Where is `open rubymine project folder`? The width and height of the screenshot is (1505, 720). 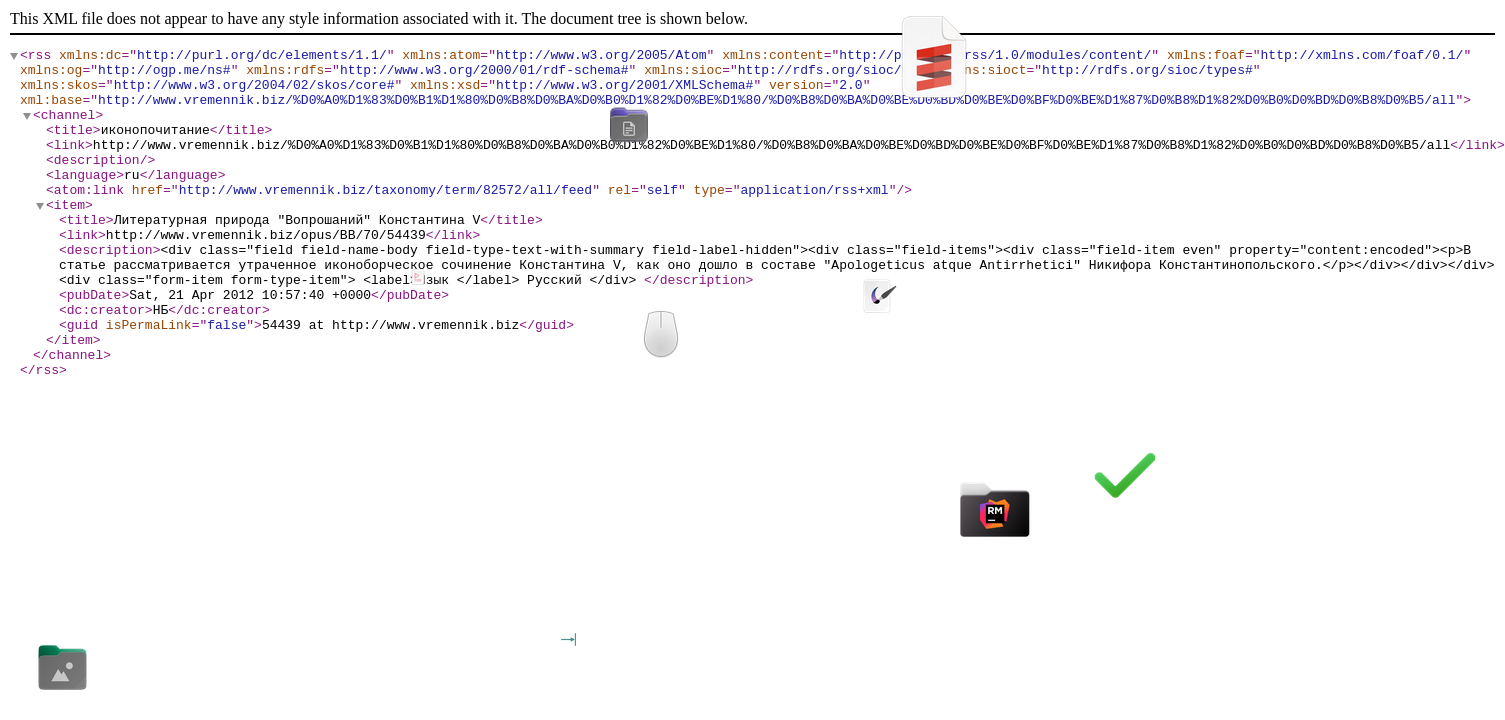
open rubymine project folder is located at coordinates (994, 511).